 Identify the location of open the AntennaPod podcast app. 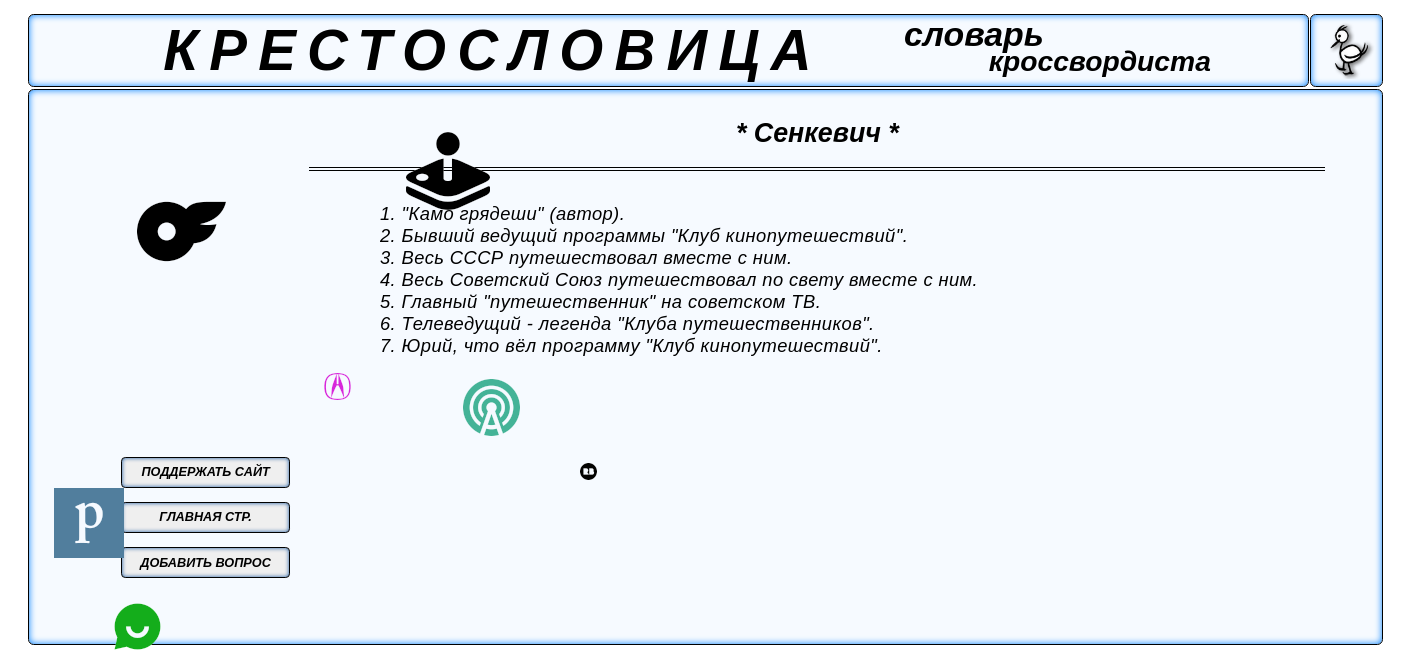
(491, 407).